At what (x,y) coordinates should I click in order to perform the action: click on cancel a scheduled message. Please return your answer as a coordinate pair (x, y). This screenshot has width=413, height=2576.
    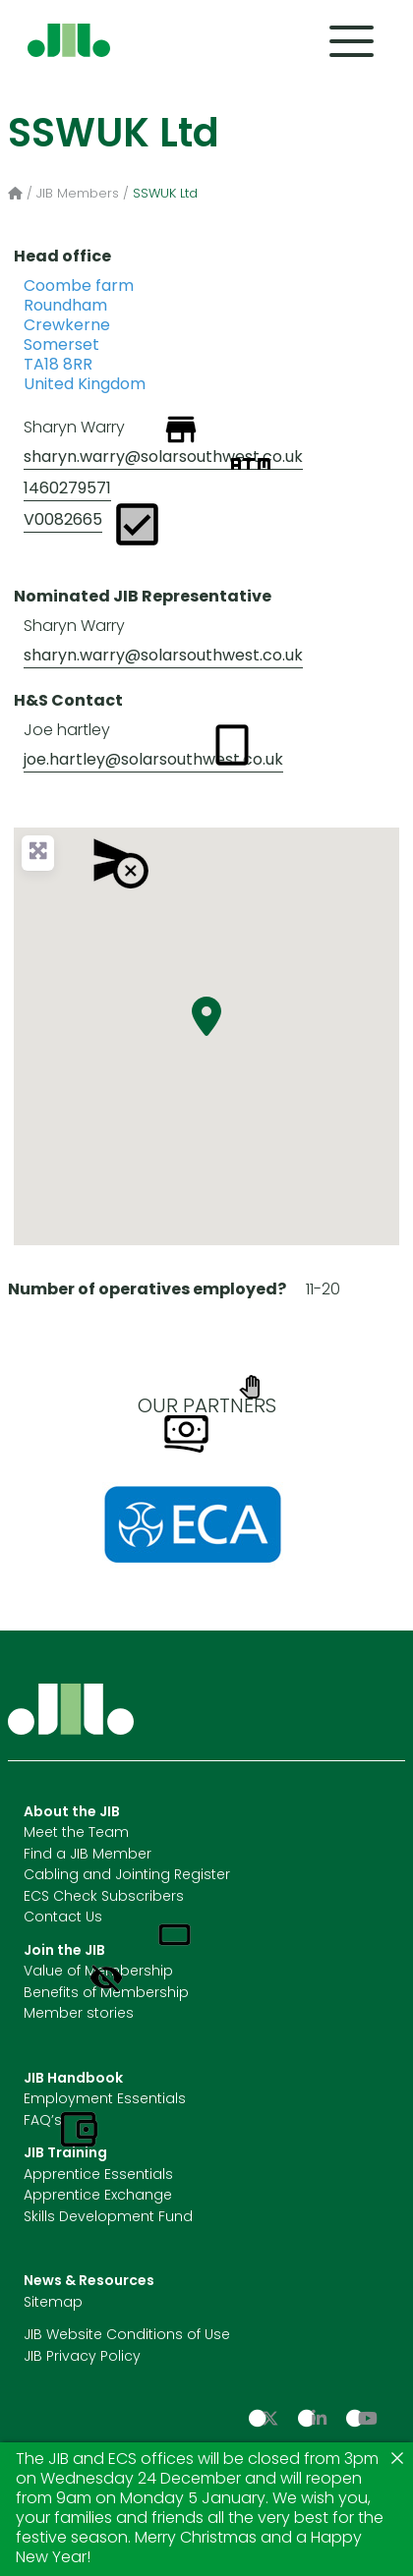
    Looking at the image, I should click on (120, 860).